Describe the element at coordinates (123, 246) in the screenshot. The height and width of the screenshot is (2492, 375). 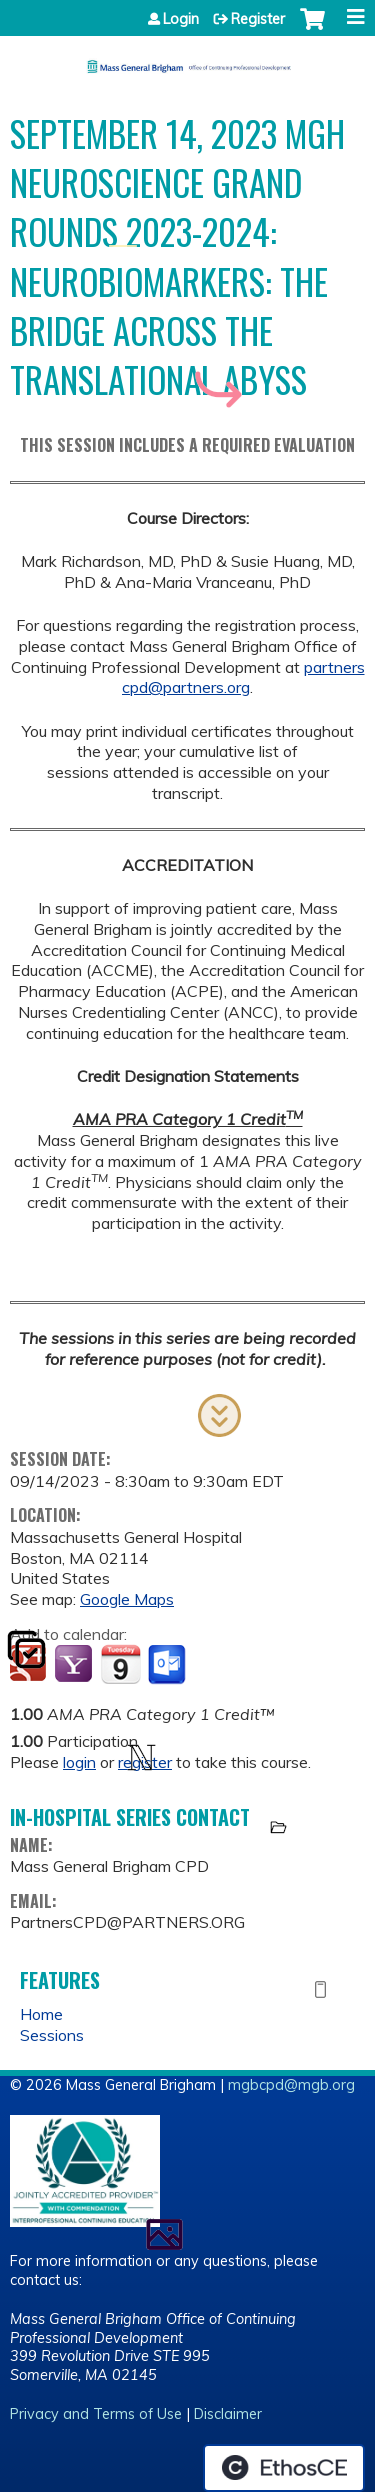
I see `decrease quantity or value` at that location.